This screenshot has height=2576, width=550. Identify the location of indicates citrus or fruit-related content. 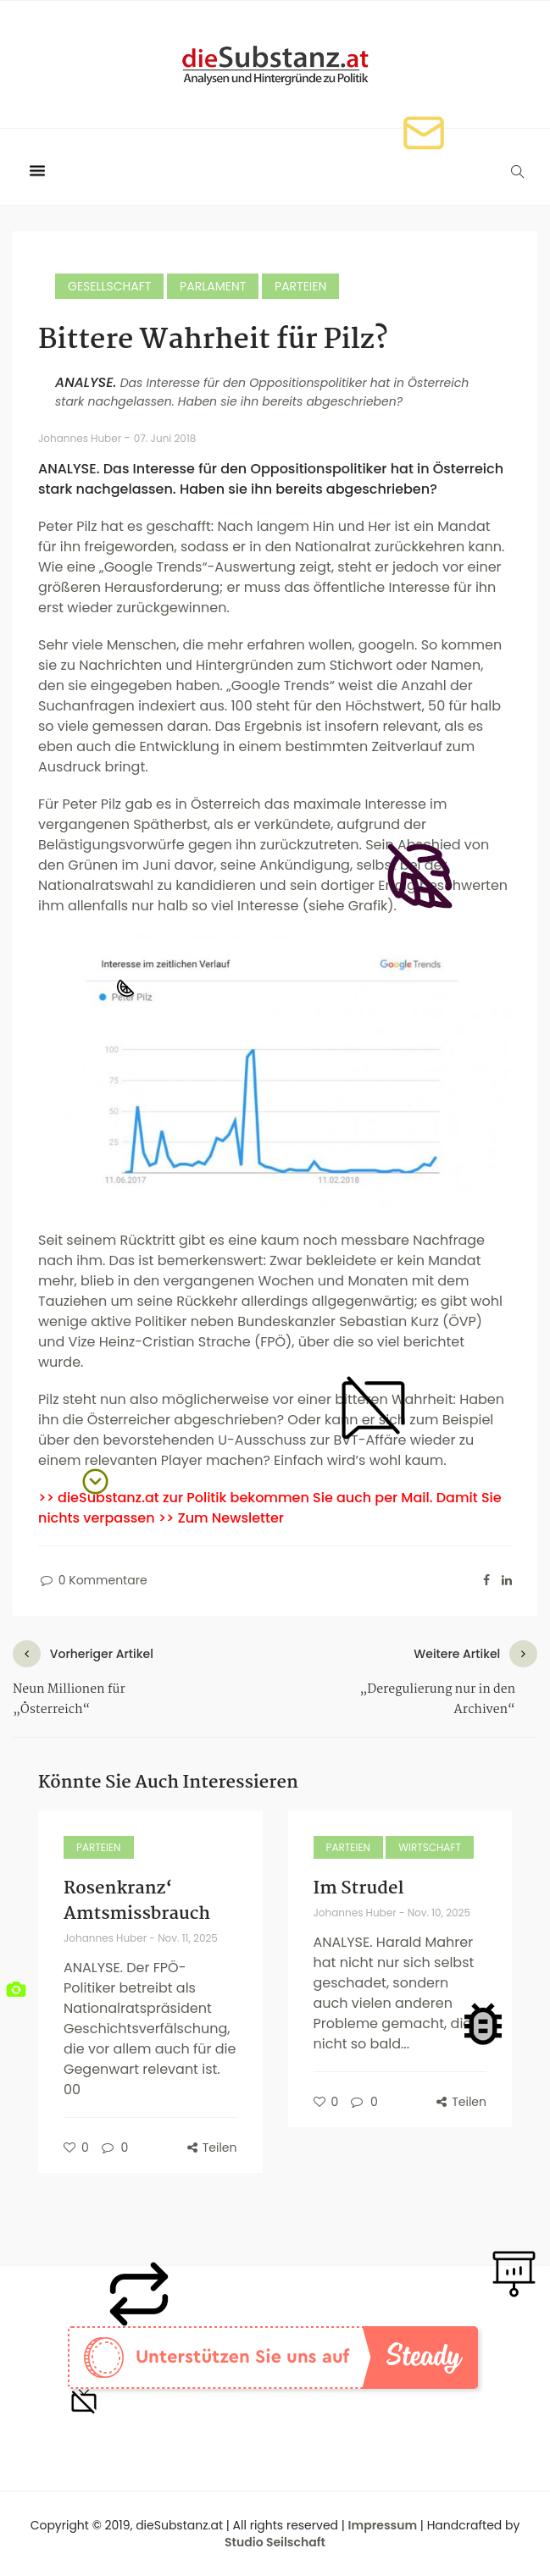
(125, 988).